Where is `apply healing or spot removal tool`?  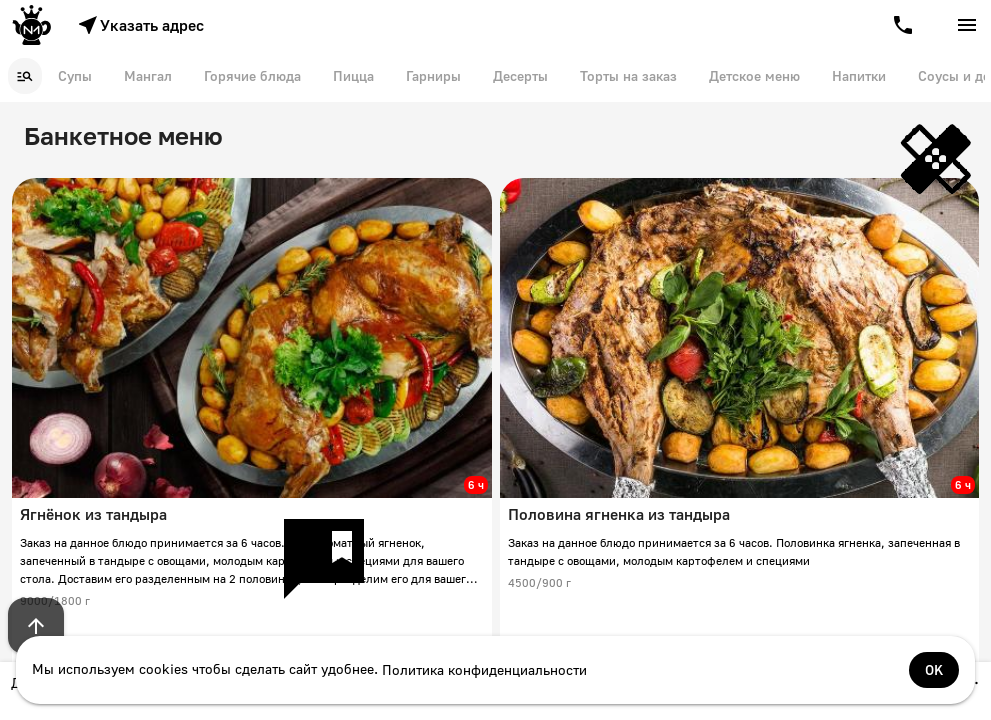 apply healing or spot removal tool is located at coordinates (936, 159).